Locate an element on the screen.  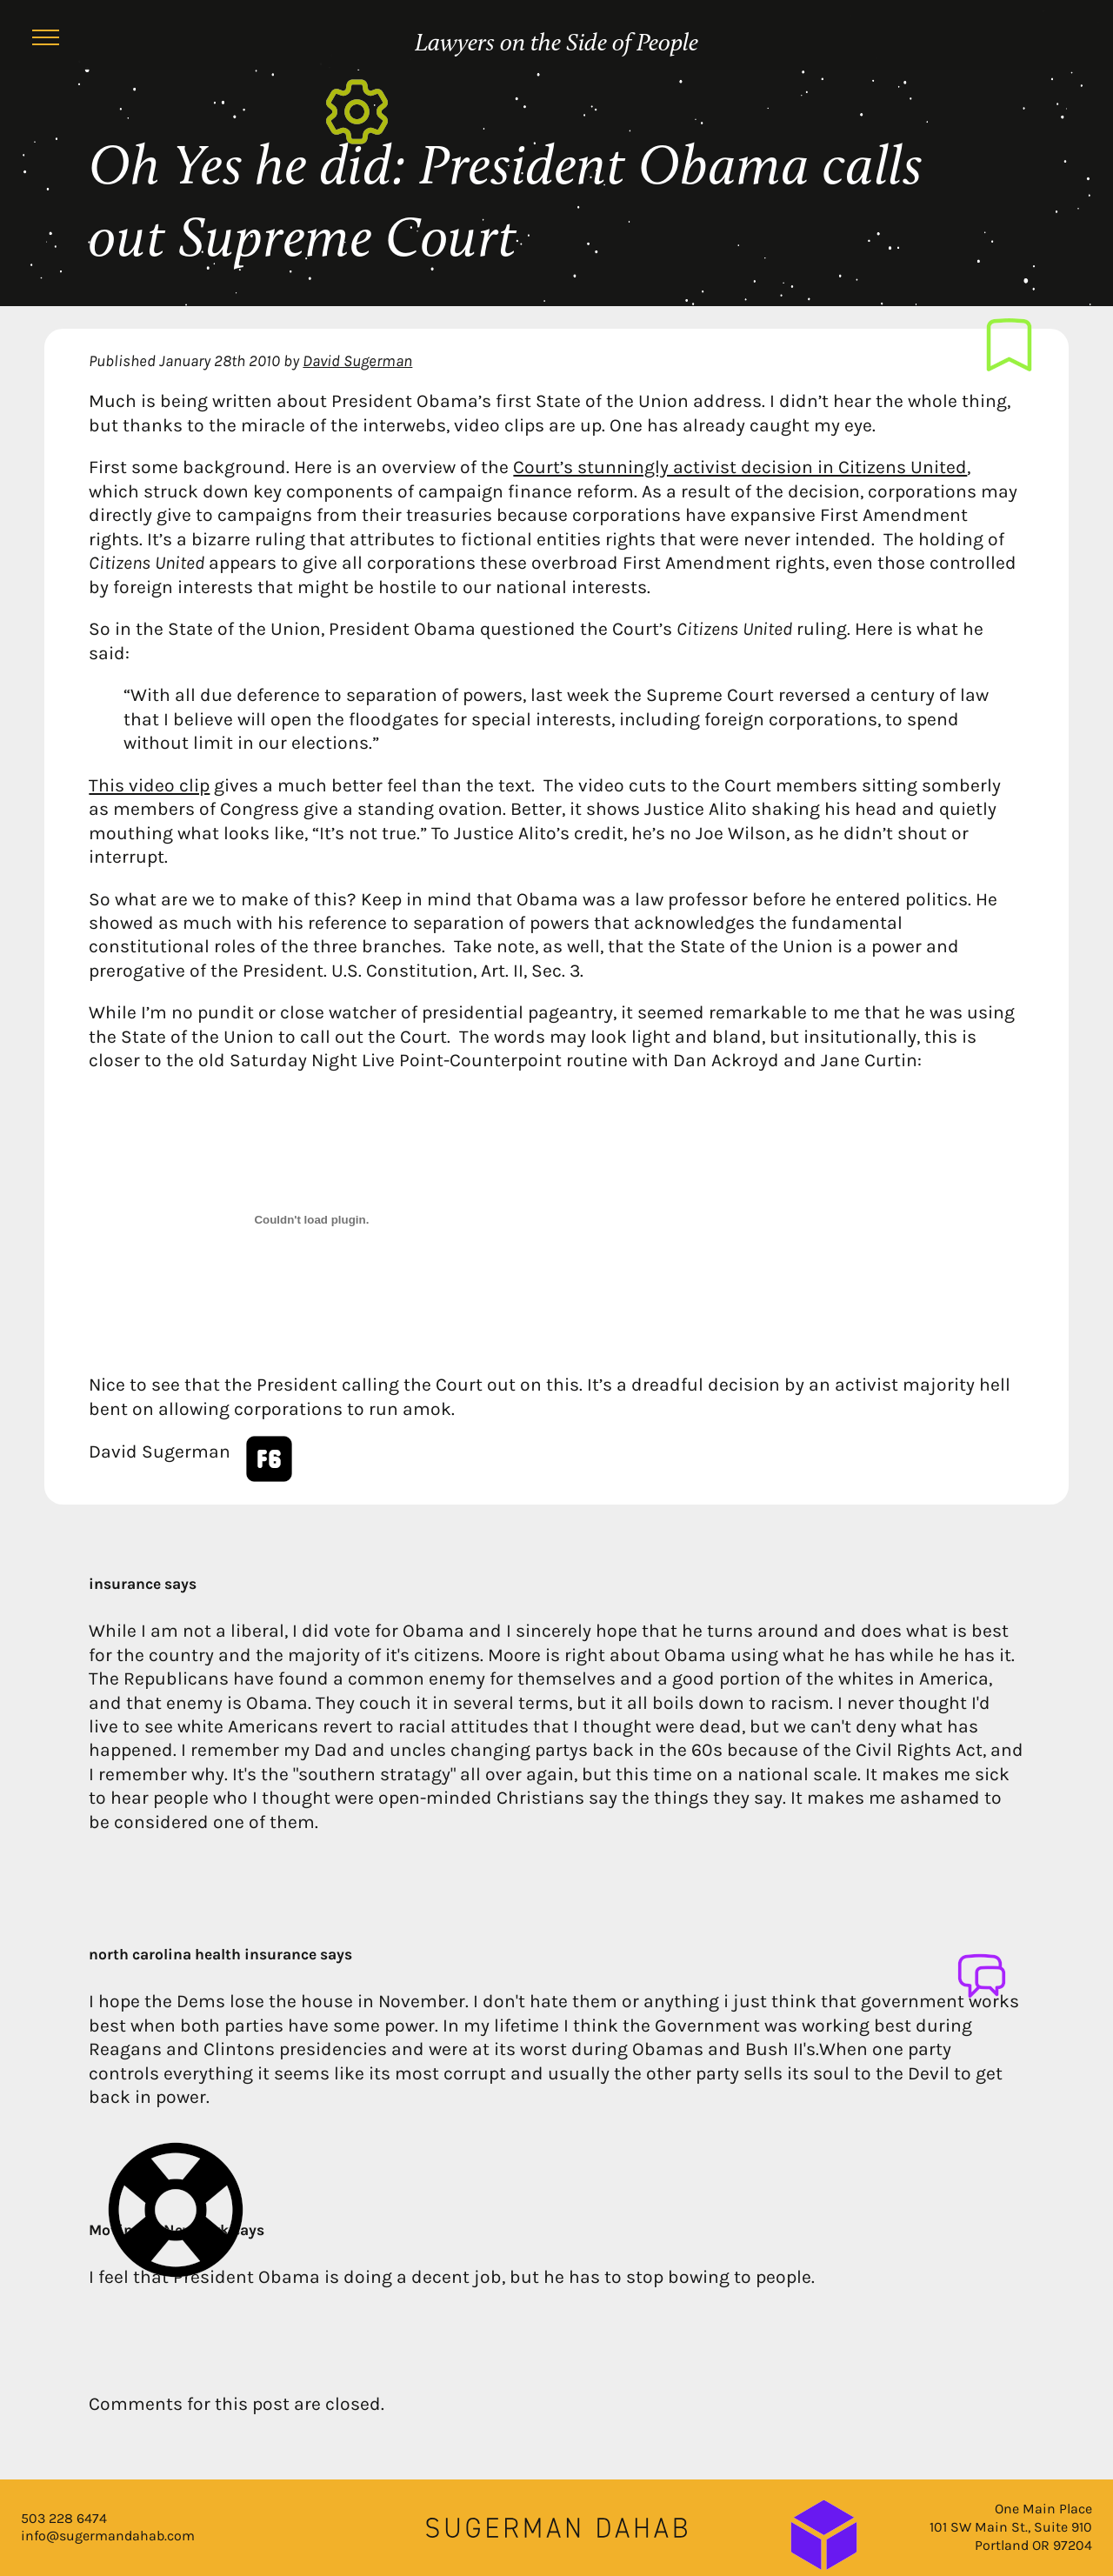
save this item for later is located at coordinates (1009, 344).